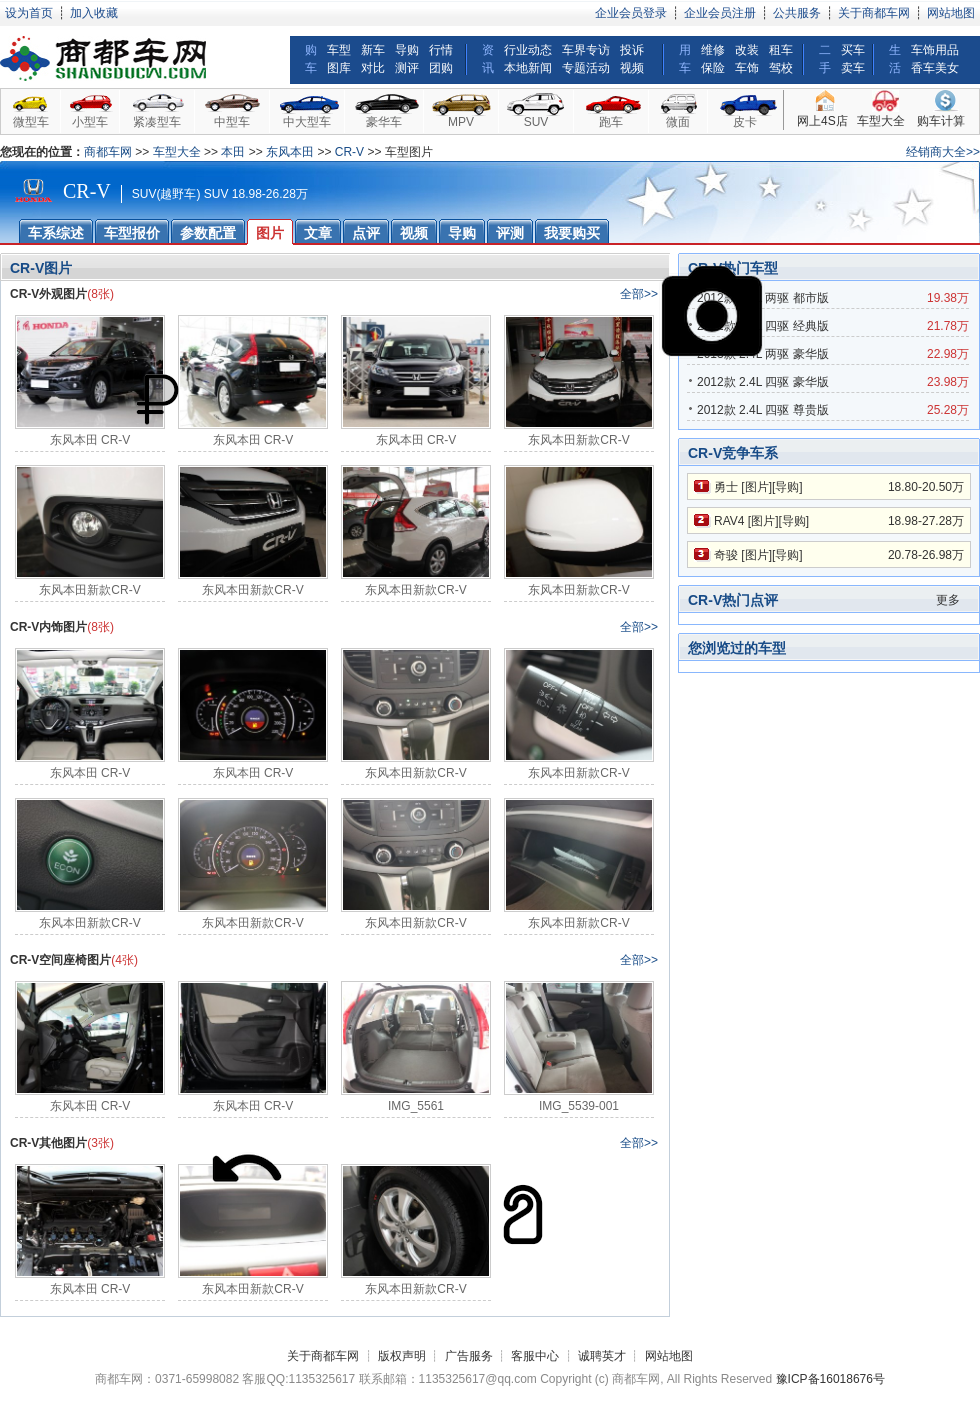  Describe the element at coordinates (247, 1168) in the screenshot. I see `undo the last action` at that location.